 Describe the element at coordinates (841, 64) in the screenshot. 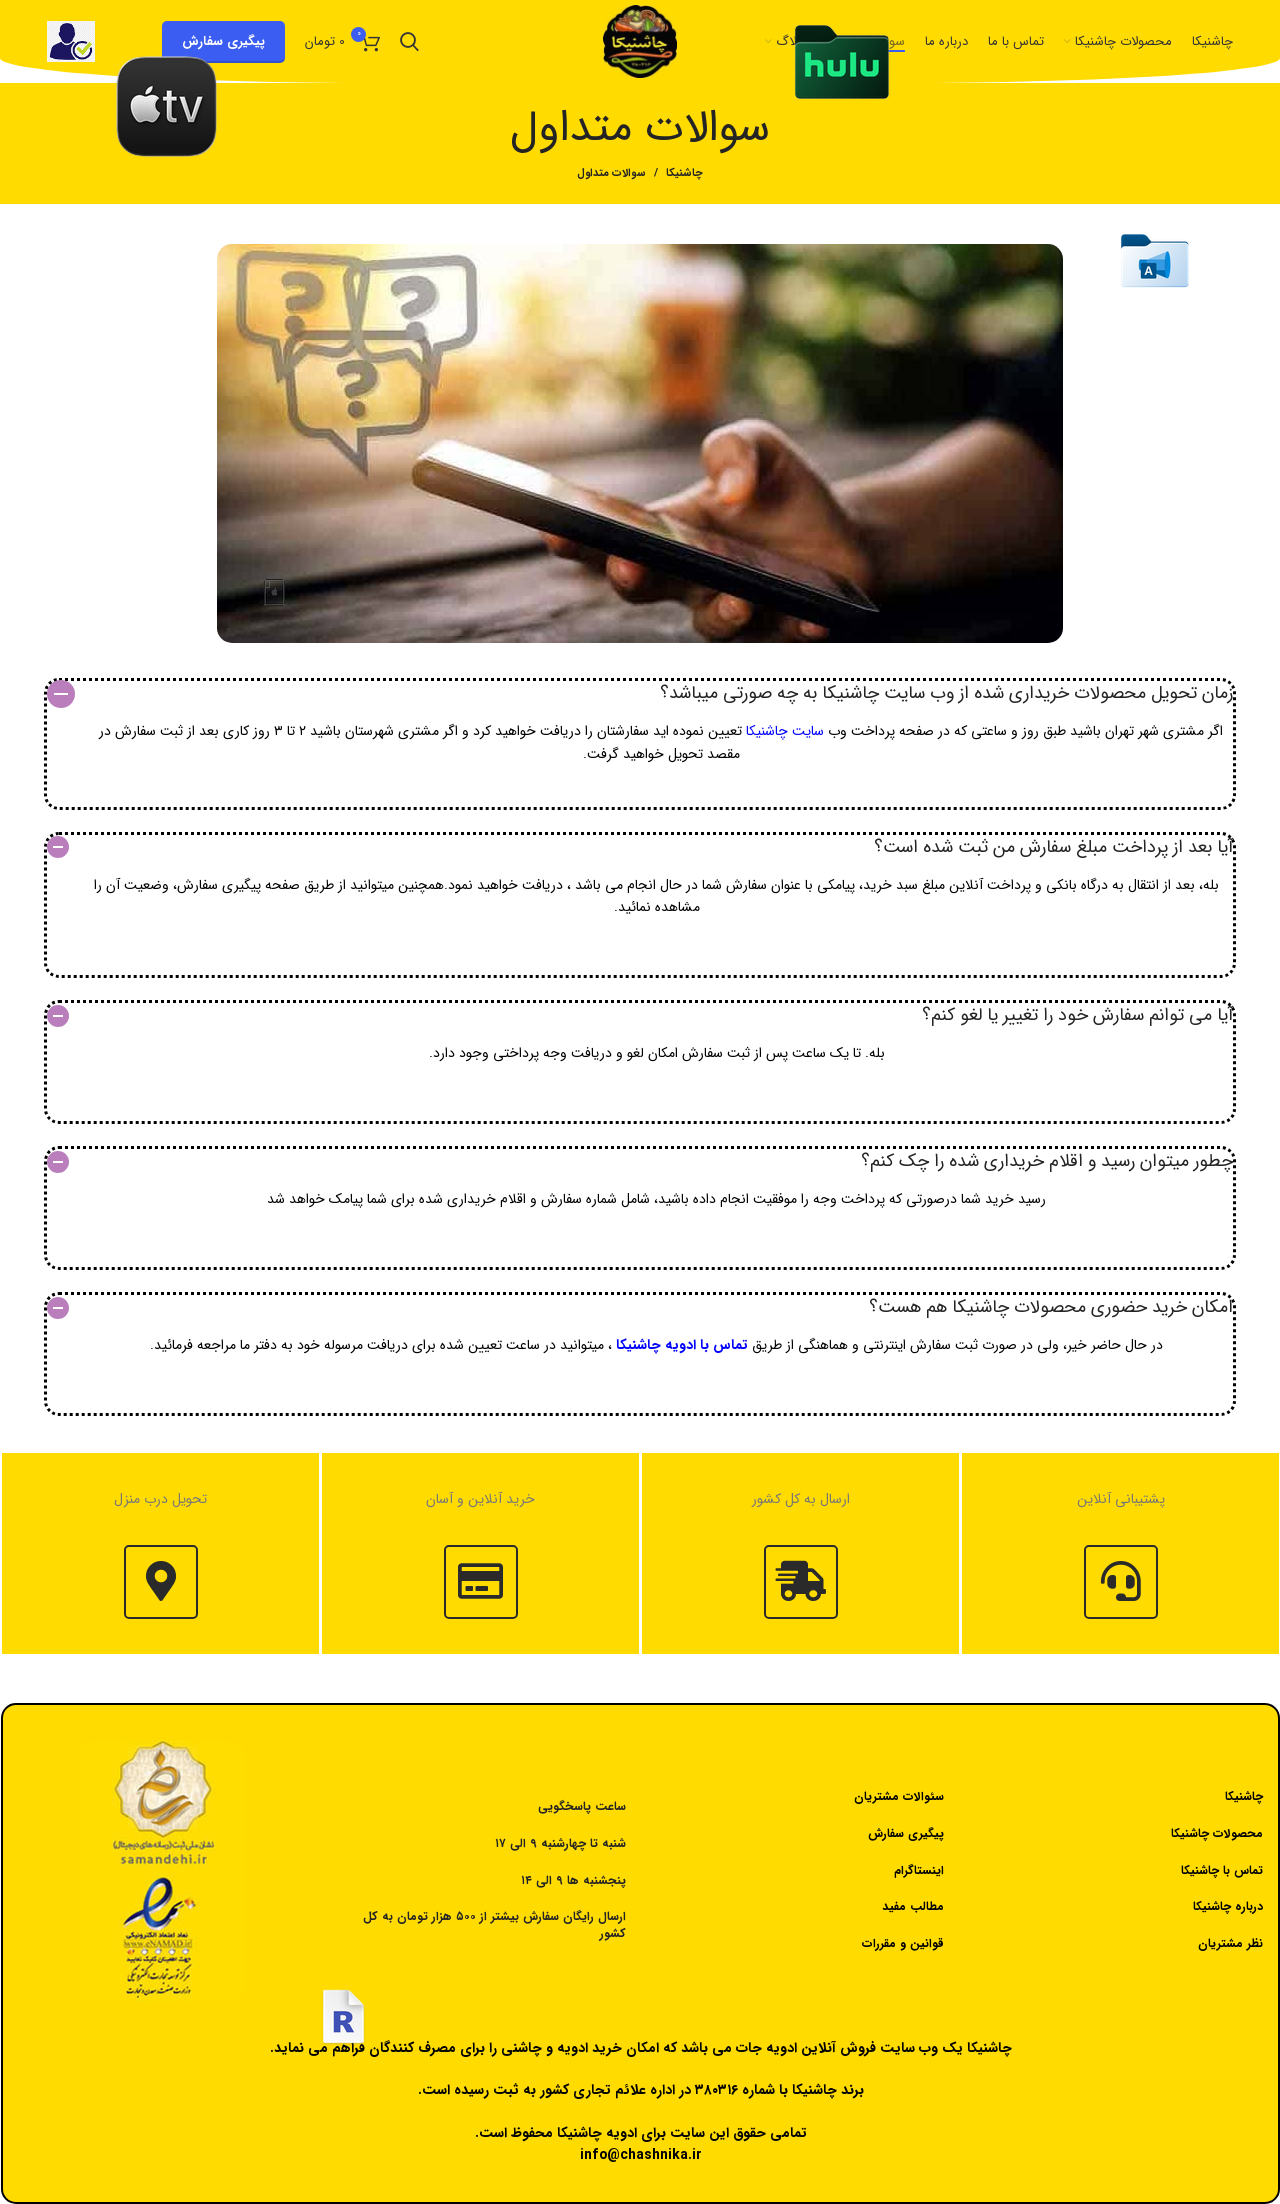

I see `folder containing Hulu app data or downloads` at that location.